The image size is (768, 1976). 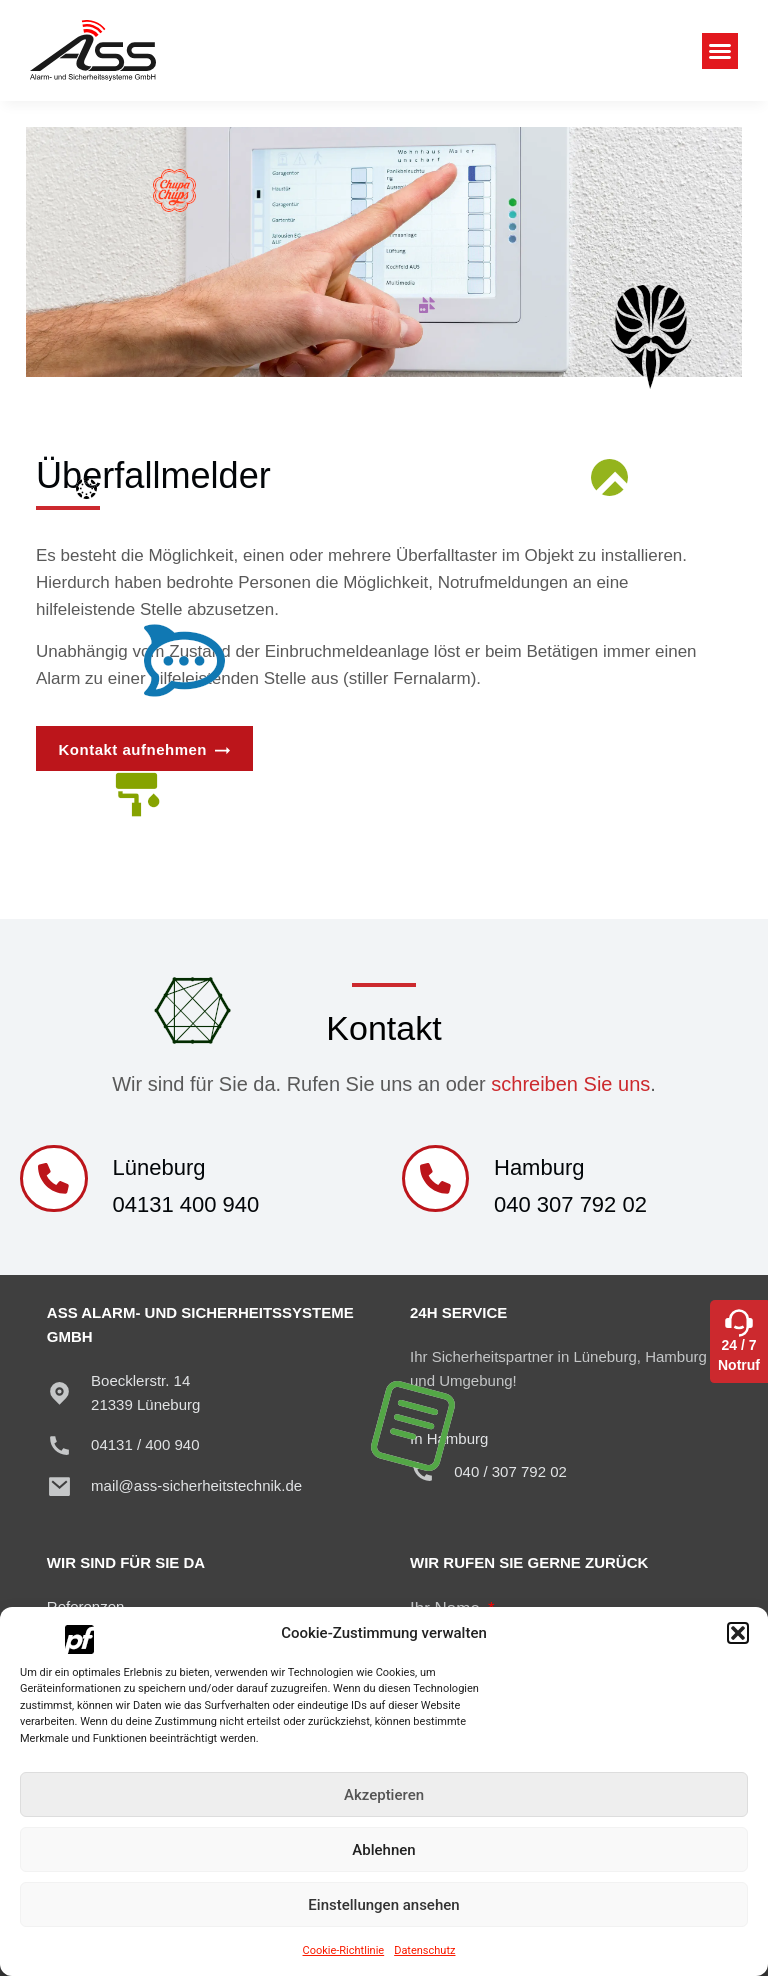 I want to click on open canvas learning management system, so click(x=86, y=488).